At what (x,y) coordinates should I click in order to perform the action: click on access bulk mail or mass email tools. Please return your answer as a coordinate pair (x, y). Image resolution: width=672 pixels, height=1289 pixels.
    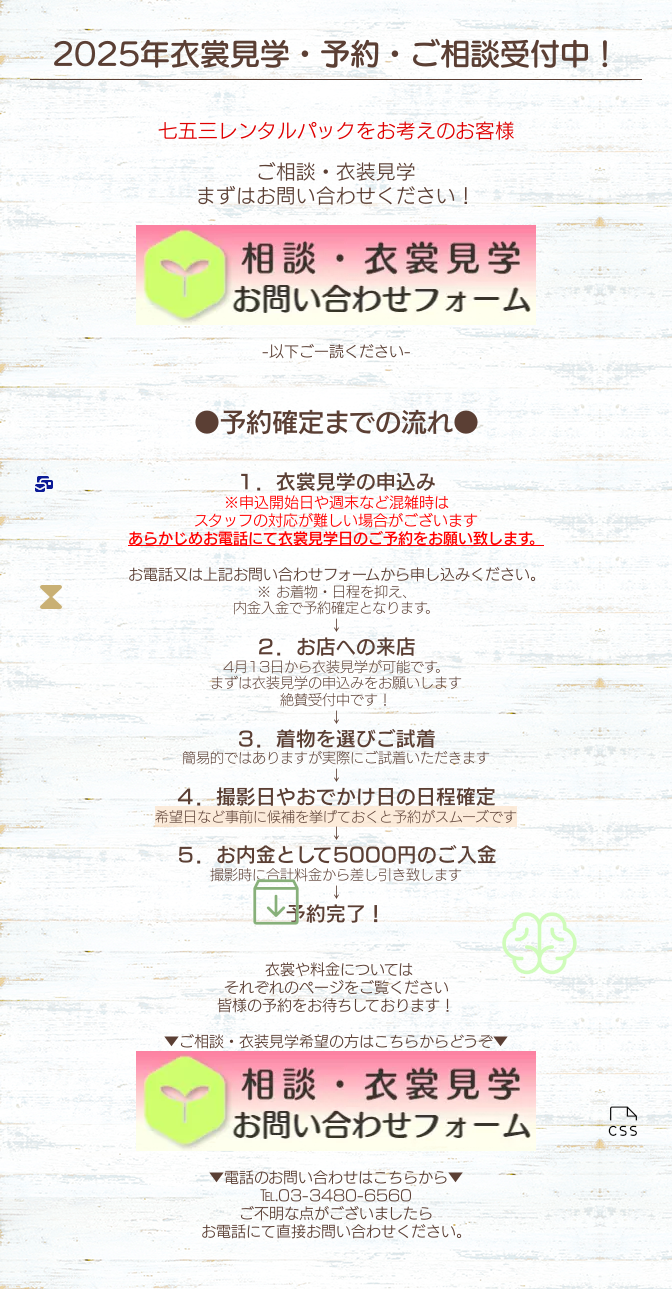
    Looking at the image, I should click on (44, 484).